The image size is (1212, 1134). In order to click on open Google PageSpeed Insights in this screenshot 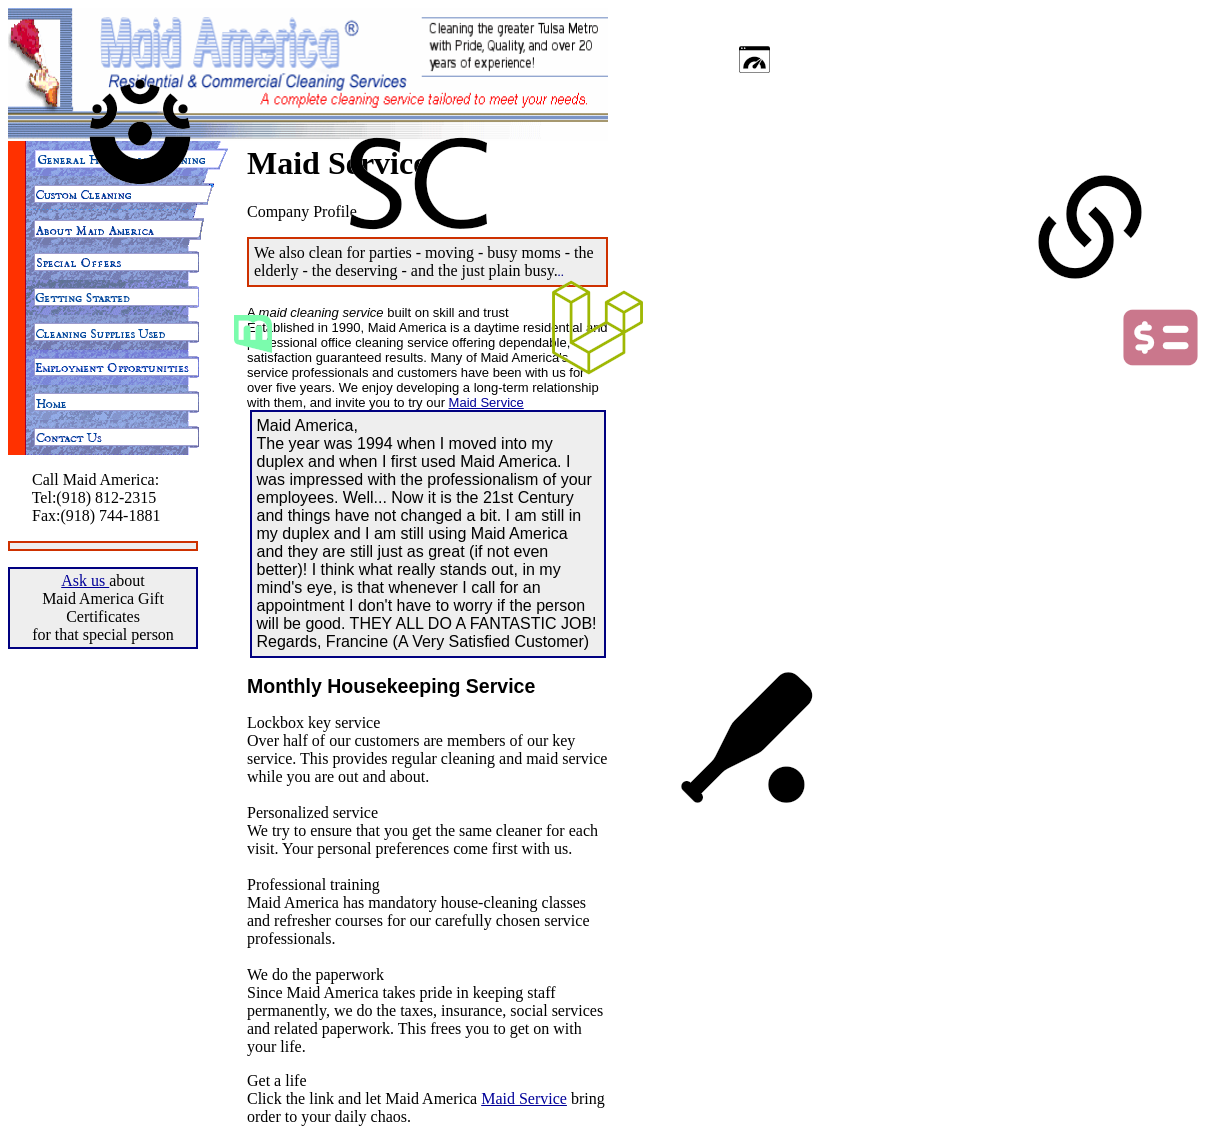, I will do `click(754, 59)`.